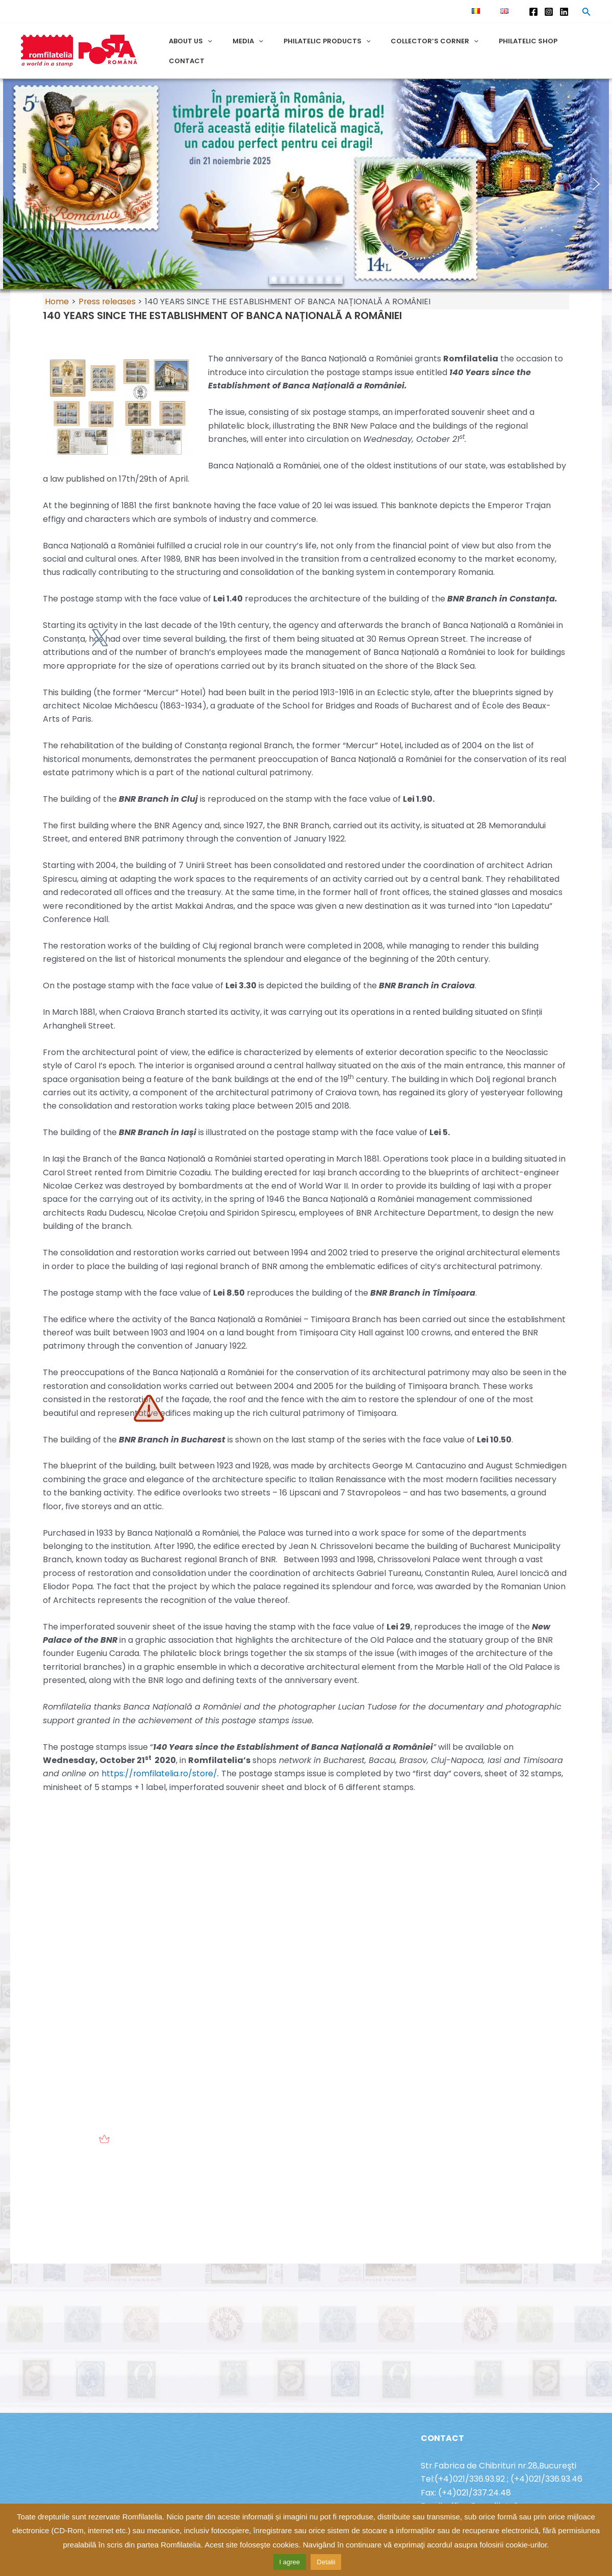  I want to click on indicates a warning or caution state, so click(149, 1409).